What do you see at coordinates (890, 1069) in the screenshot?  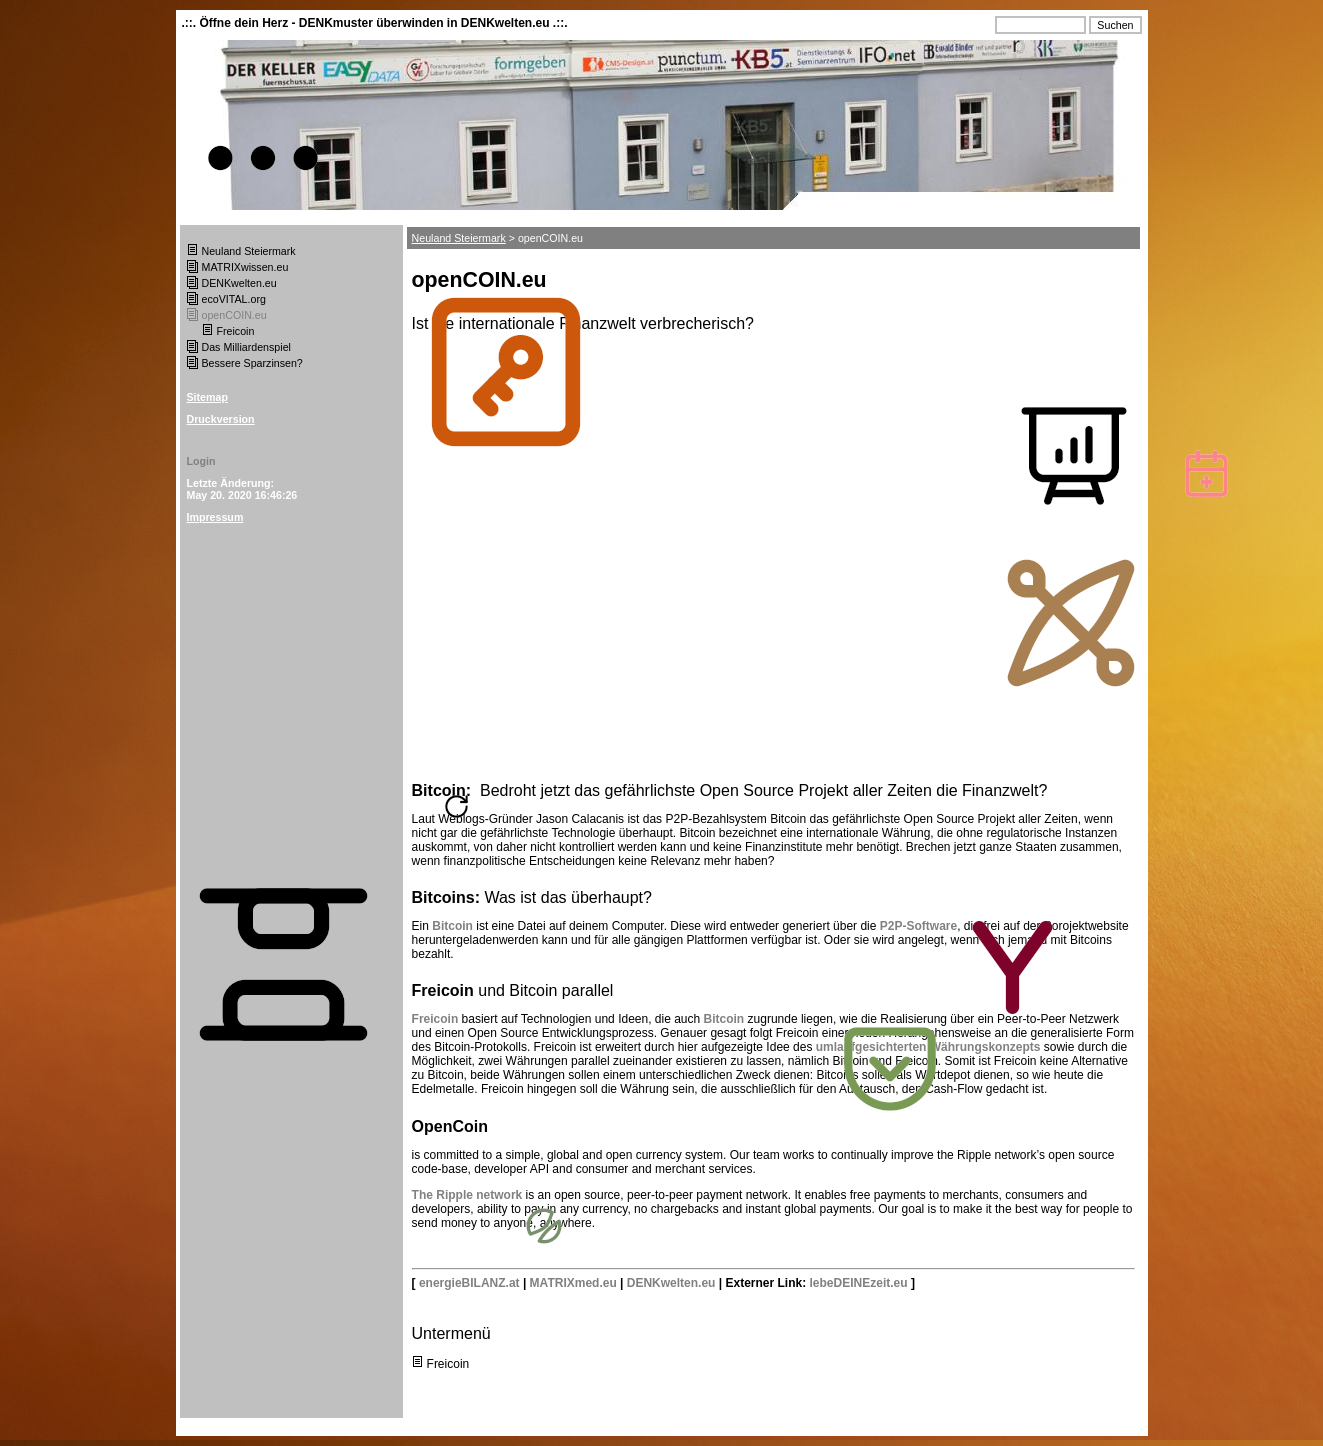 I see `save to pocket for later reading` at bounding box center [890, 1069].